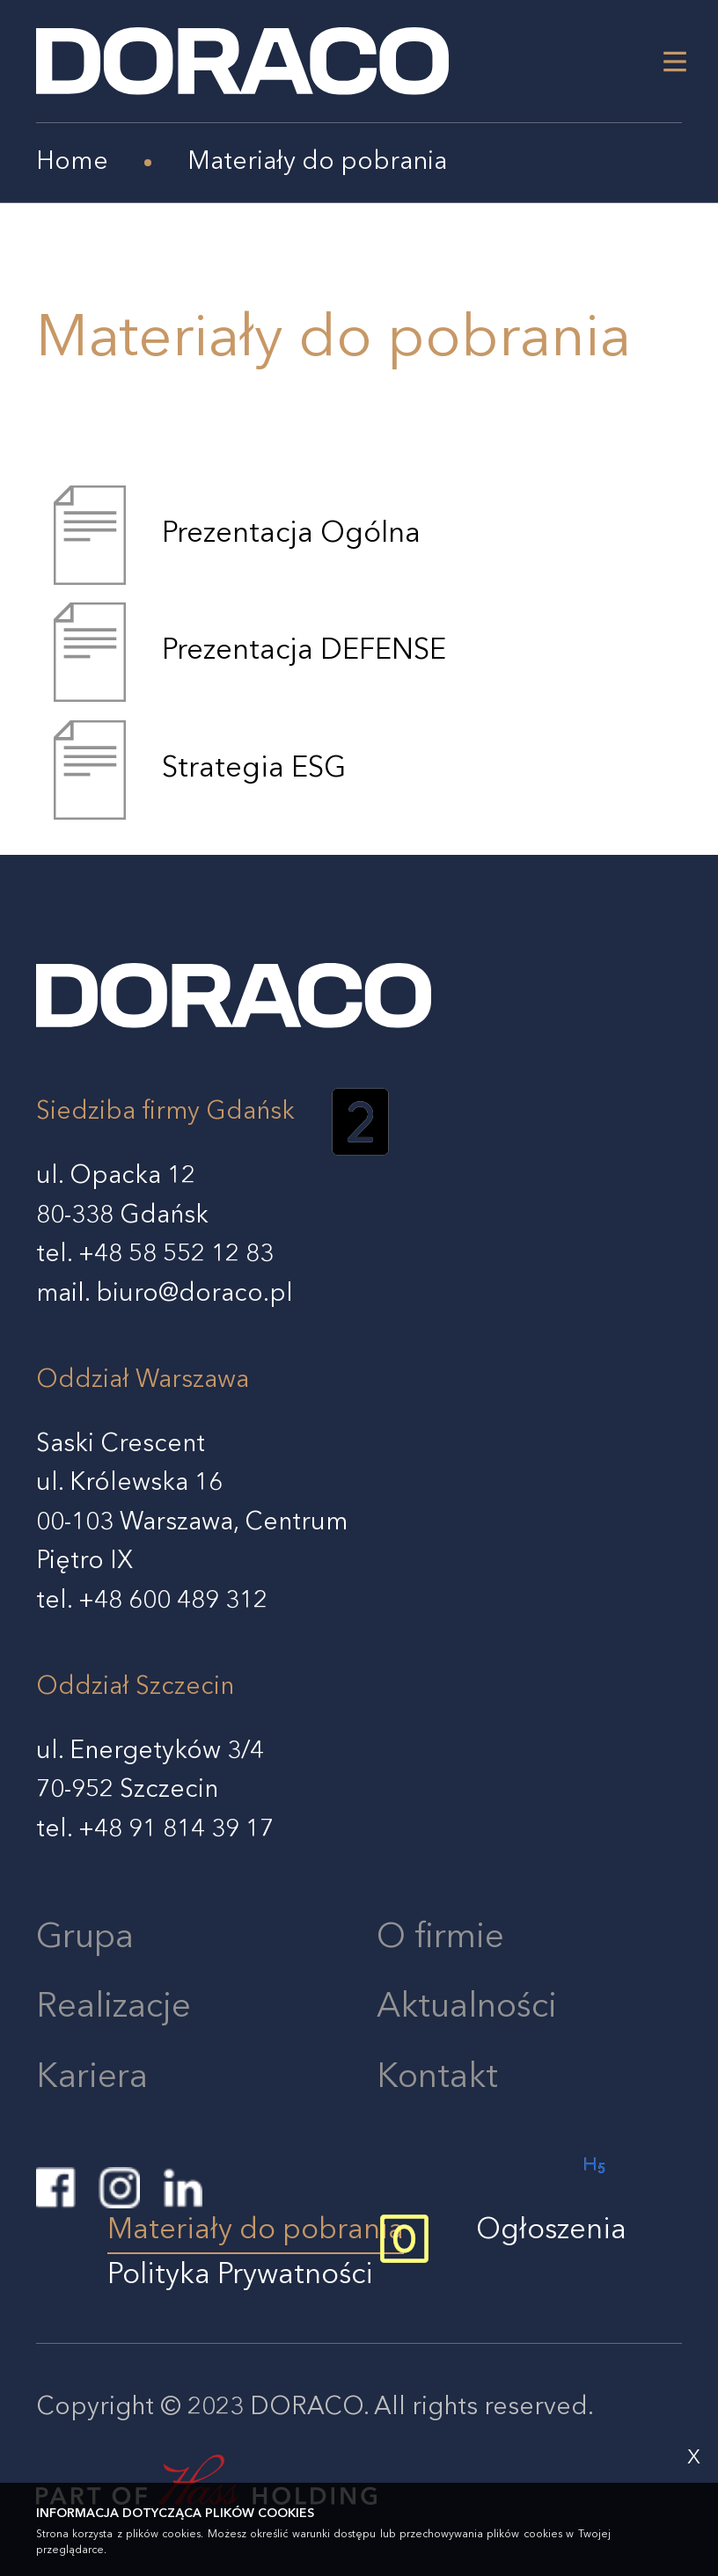 The image size is (718, 2576). What do you see at coordinates (360, 1121) in the screenshot?
I see `indicates step two in a multi-step process` at bounding box center [360, 1121].